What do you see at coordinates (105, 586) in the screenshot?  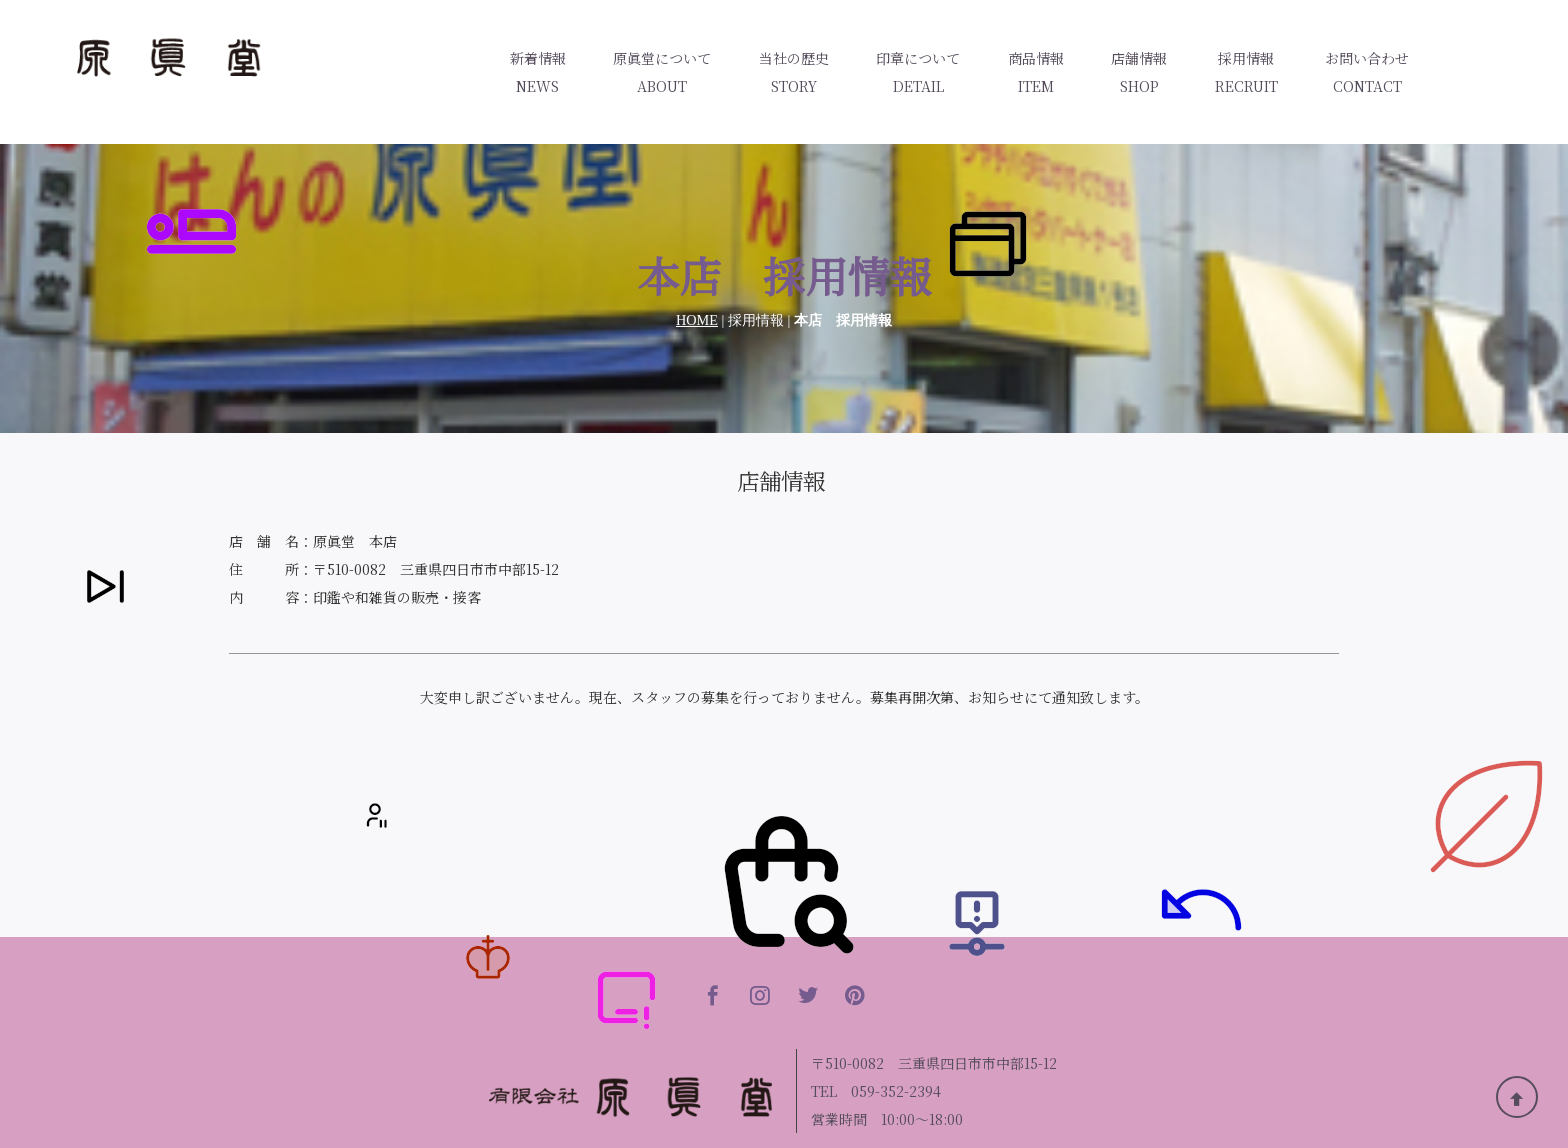 I see `skip to the next track` at bounding box center [105, 586].